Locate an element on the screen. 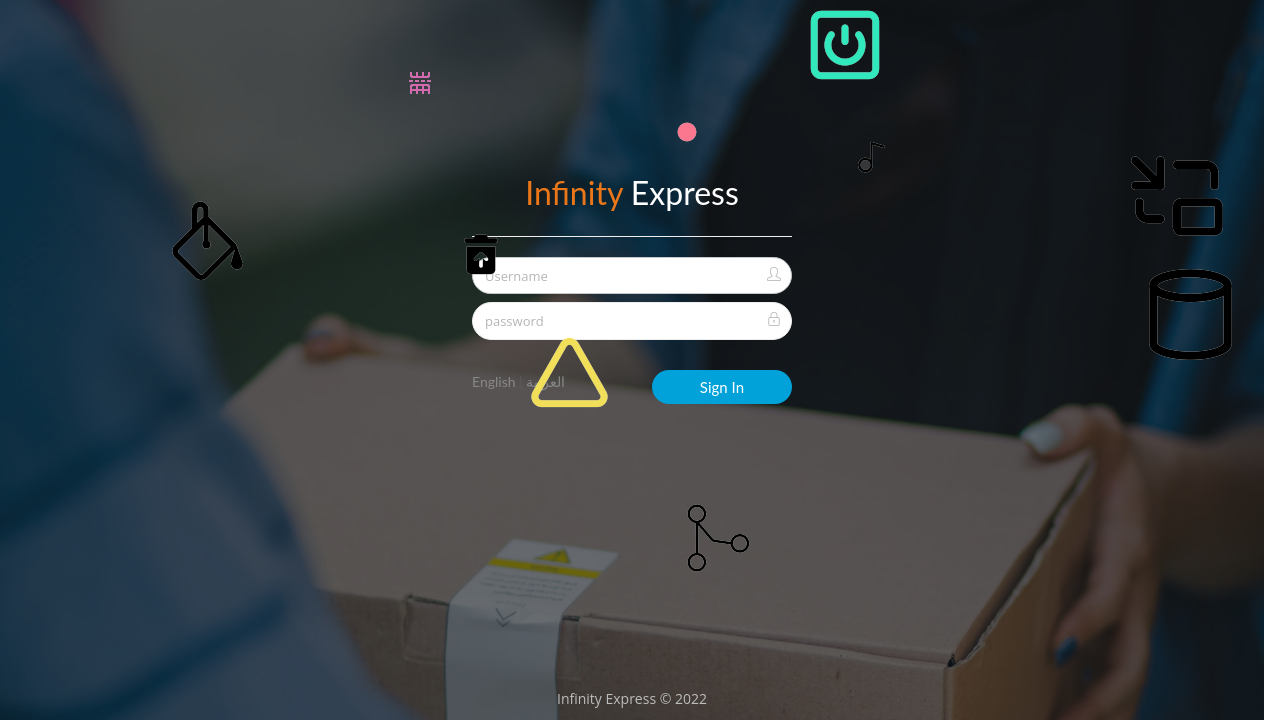 The image size is (1264, 720). access music or audio player is located at coordinates (871, 156).